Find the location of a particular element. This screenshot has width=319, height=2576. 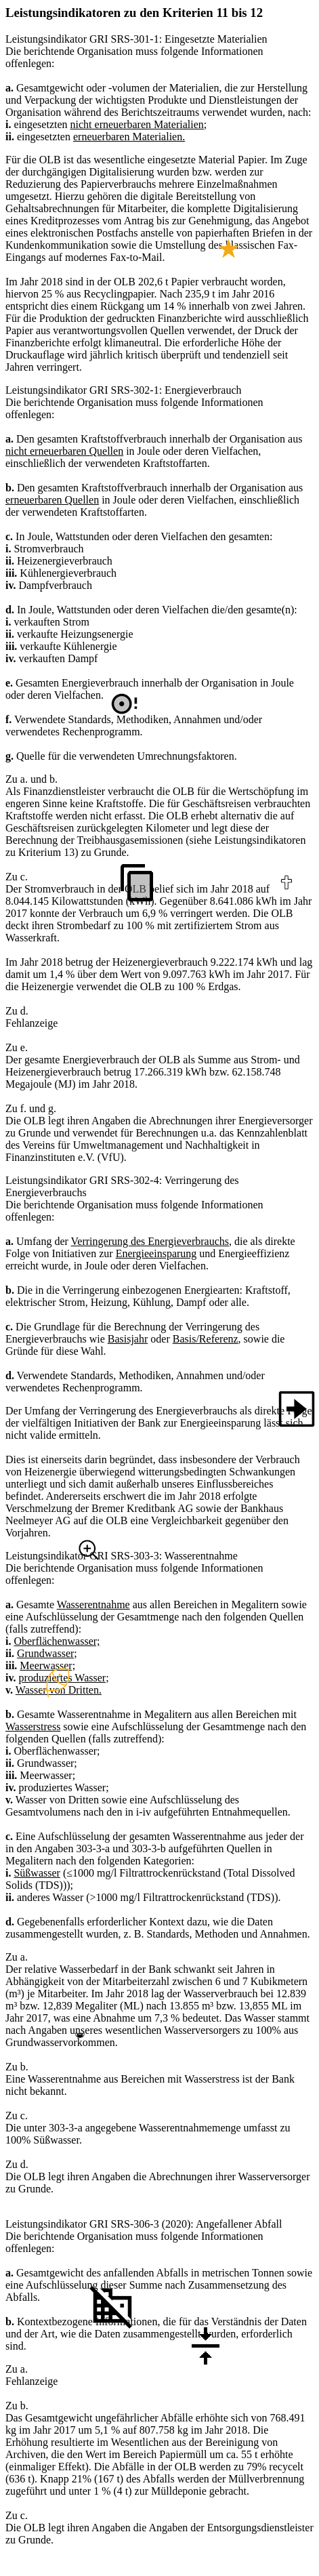

indicates a website or domain is unavailable is located at coordinates (112, 2306).